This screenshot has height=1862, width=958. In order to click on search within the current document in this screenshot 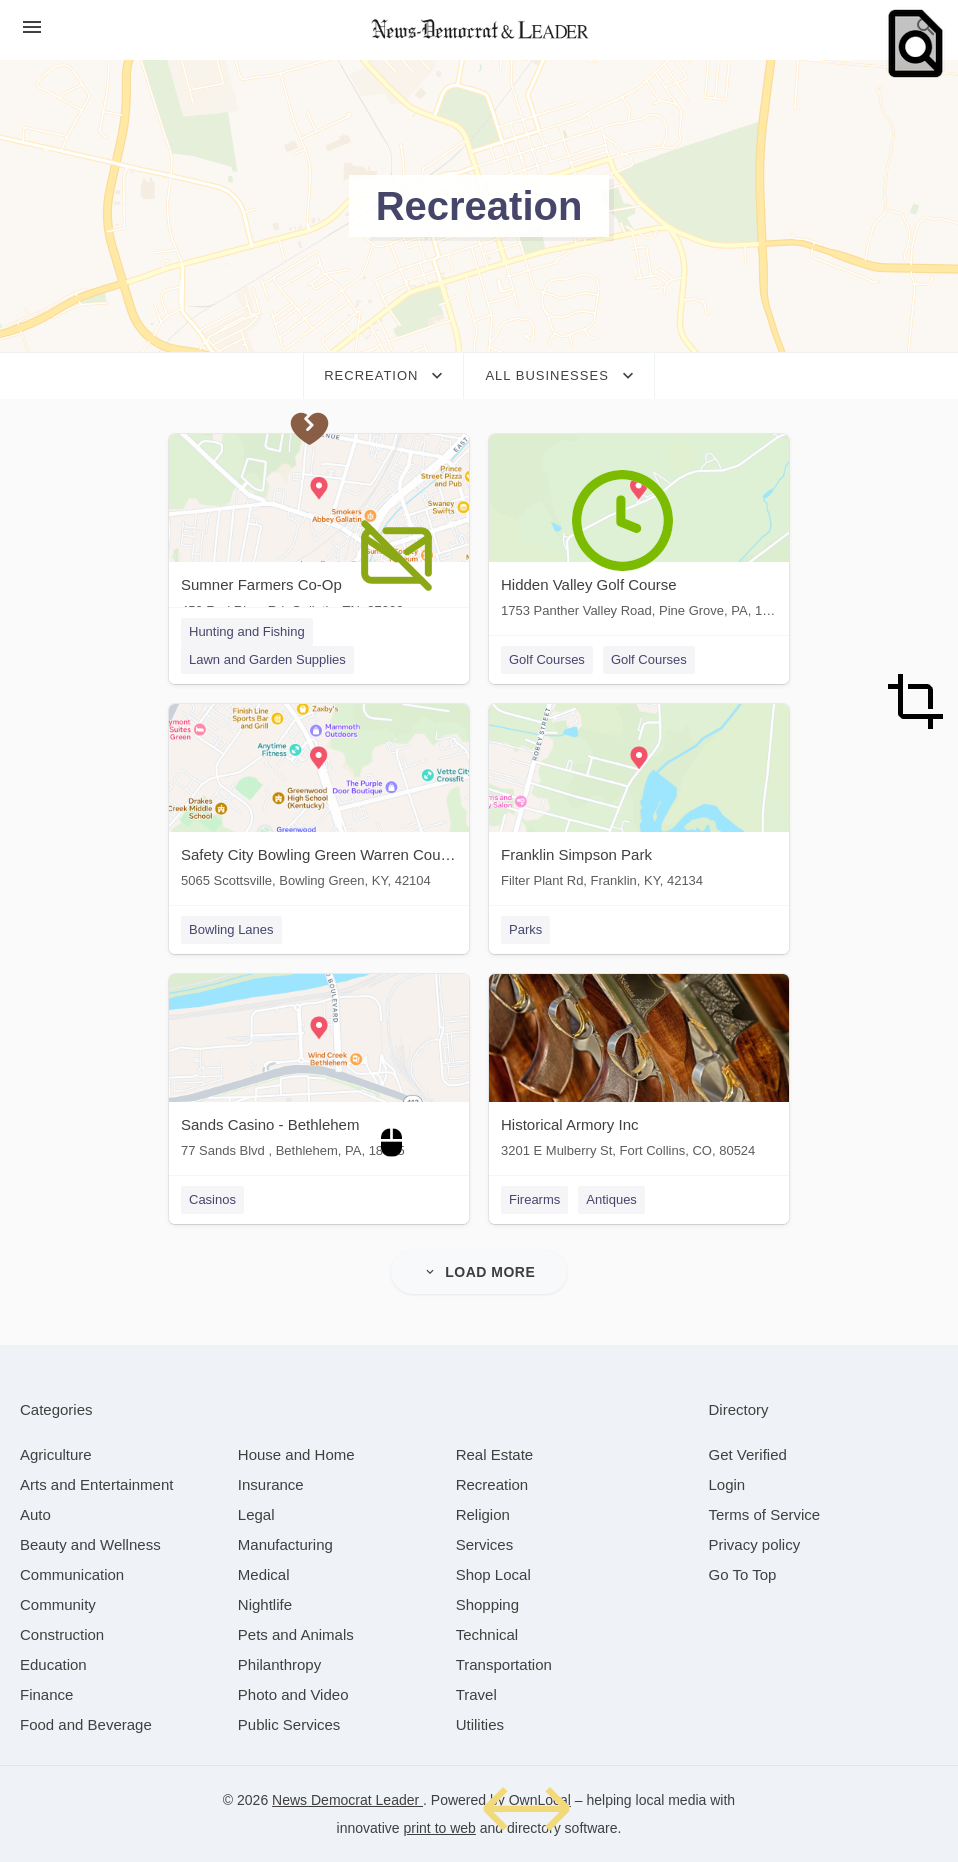, I will do `click(915, 43)`.